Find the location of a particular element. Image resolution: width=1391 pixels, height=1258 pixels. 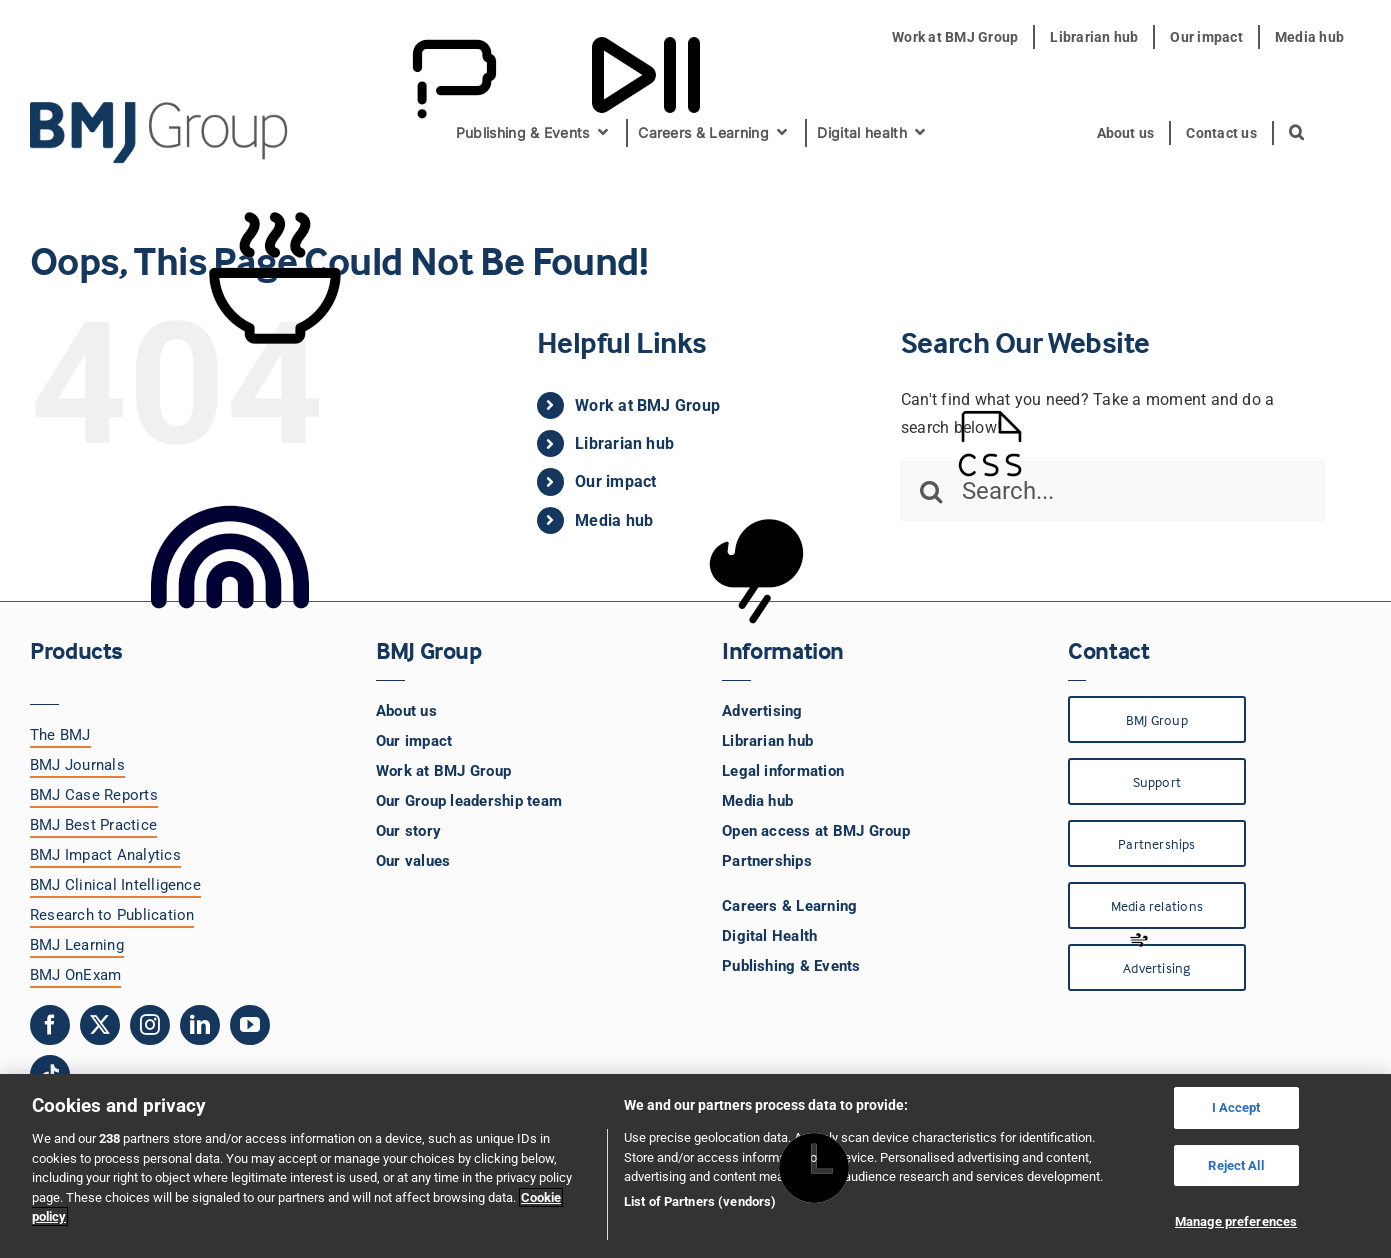

indicates rainy weather conditions is located at coordinates (756, 569).